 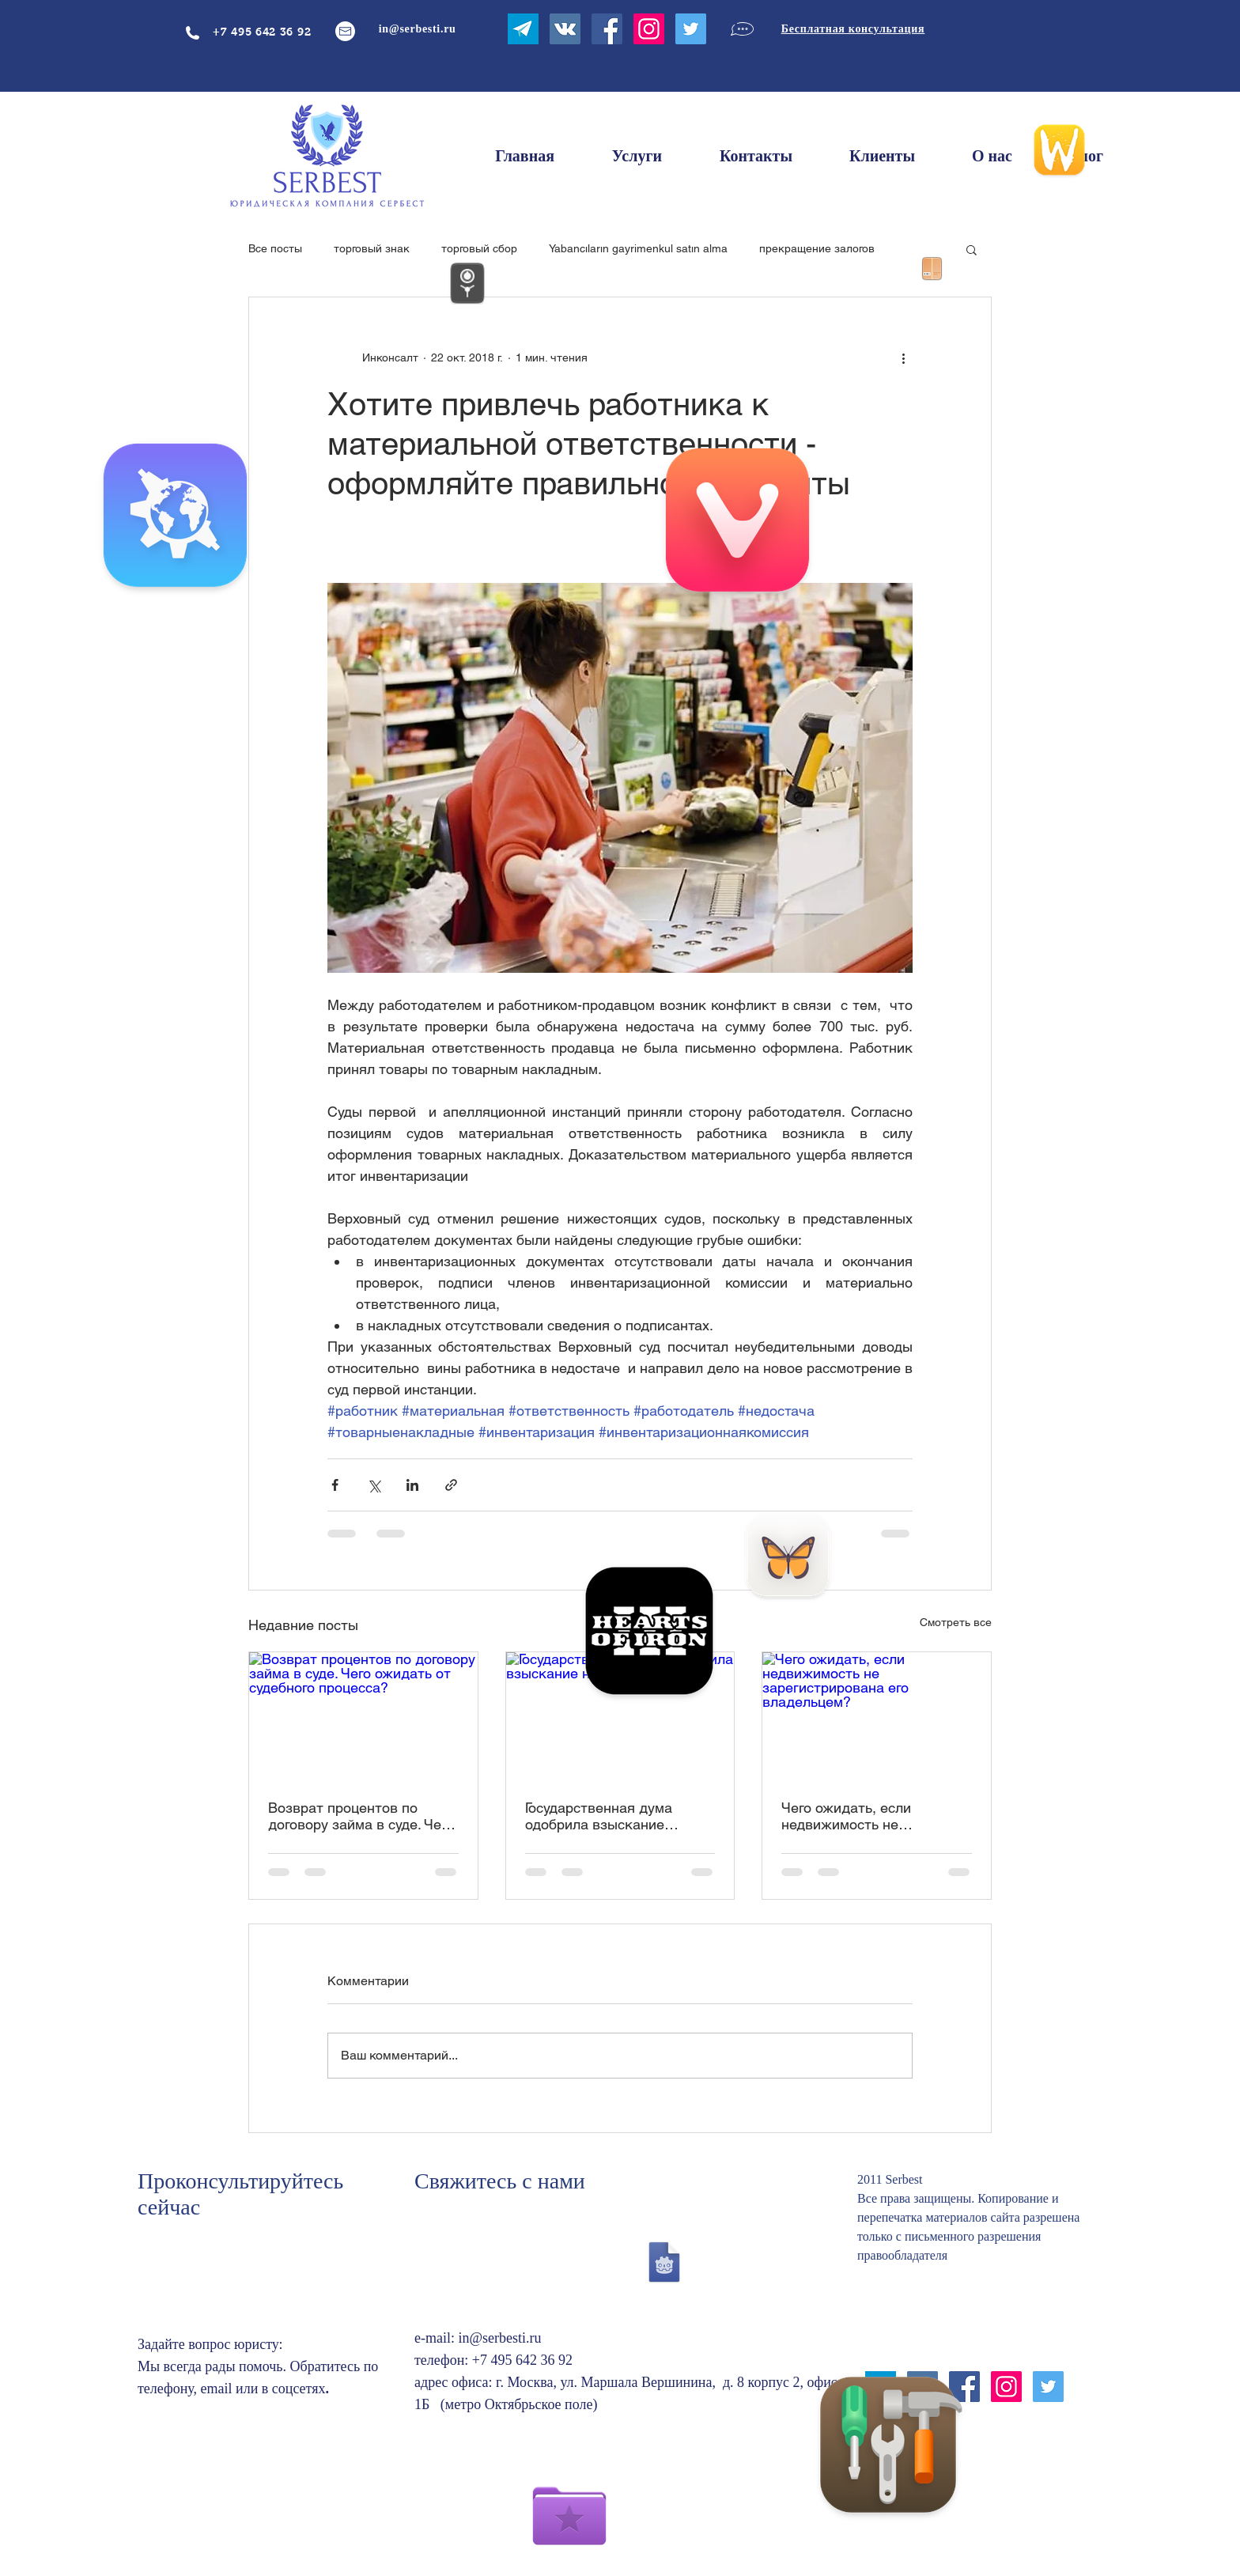 I want to click on open vivaldi web browser, so click(x=737, y=520).